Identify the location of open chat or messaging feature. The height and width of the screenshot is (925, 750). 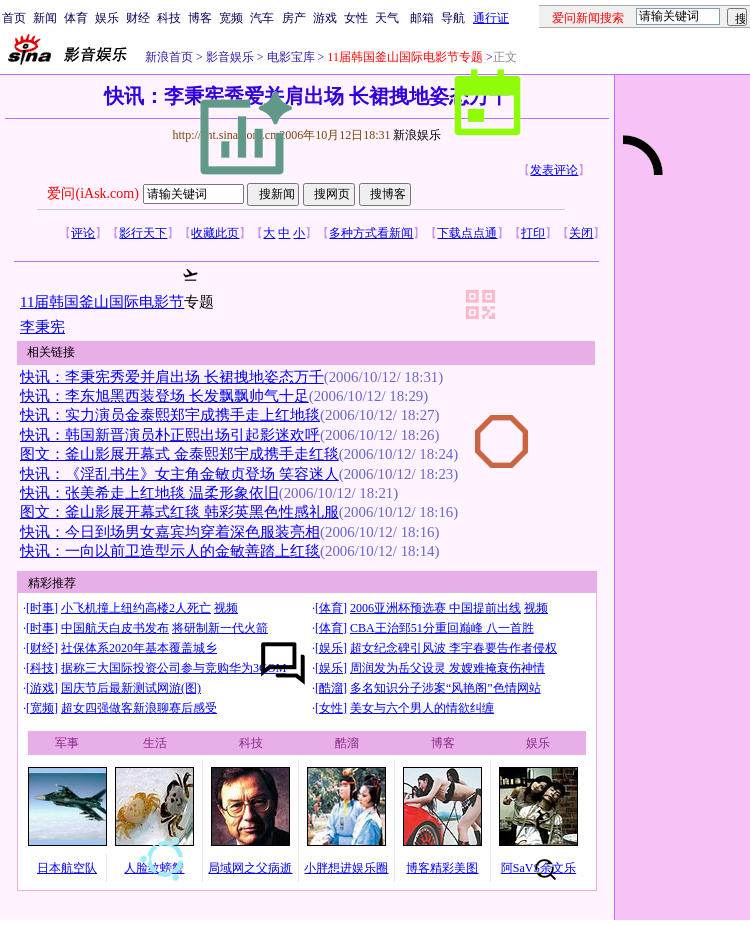
(284, 663).